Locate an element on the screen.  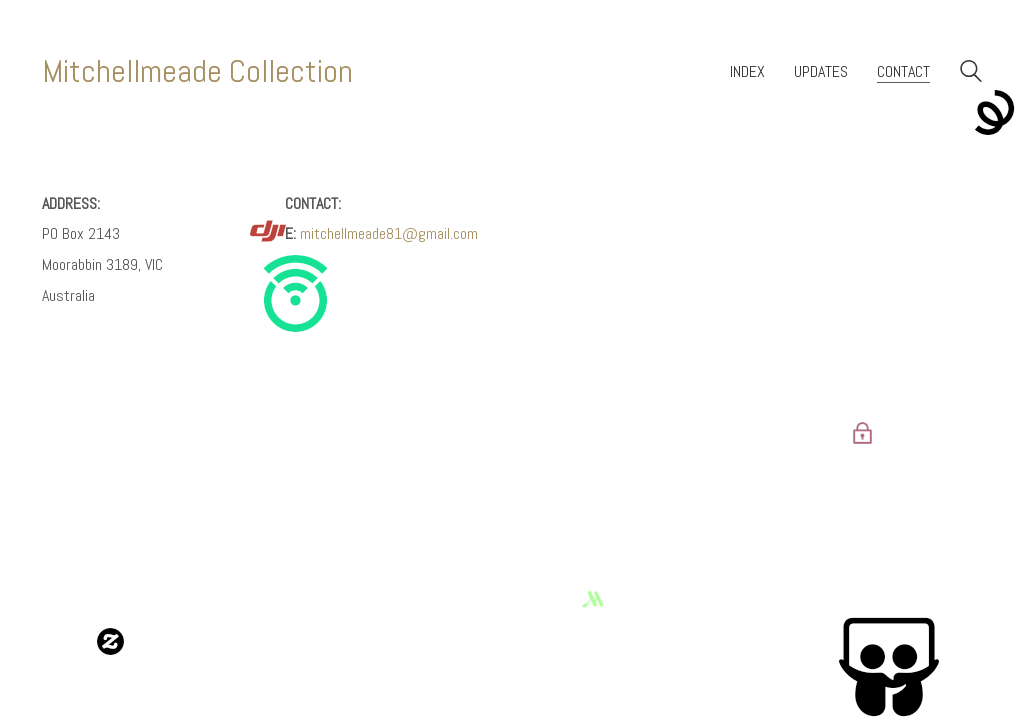
spring creators platform logo is located at coordinates (994, 112).